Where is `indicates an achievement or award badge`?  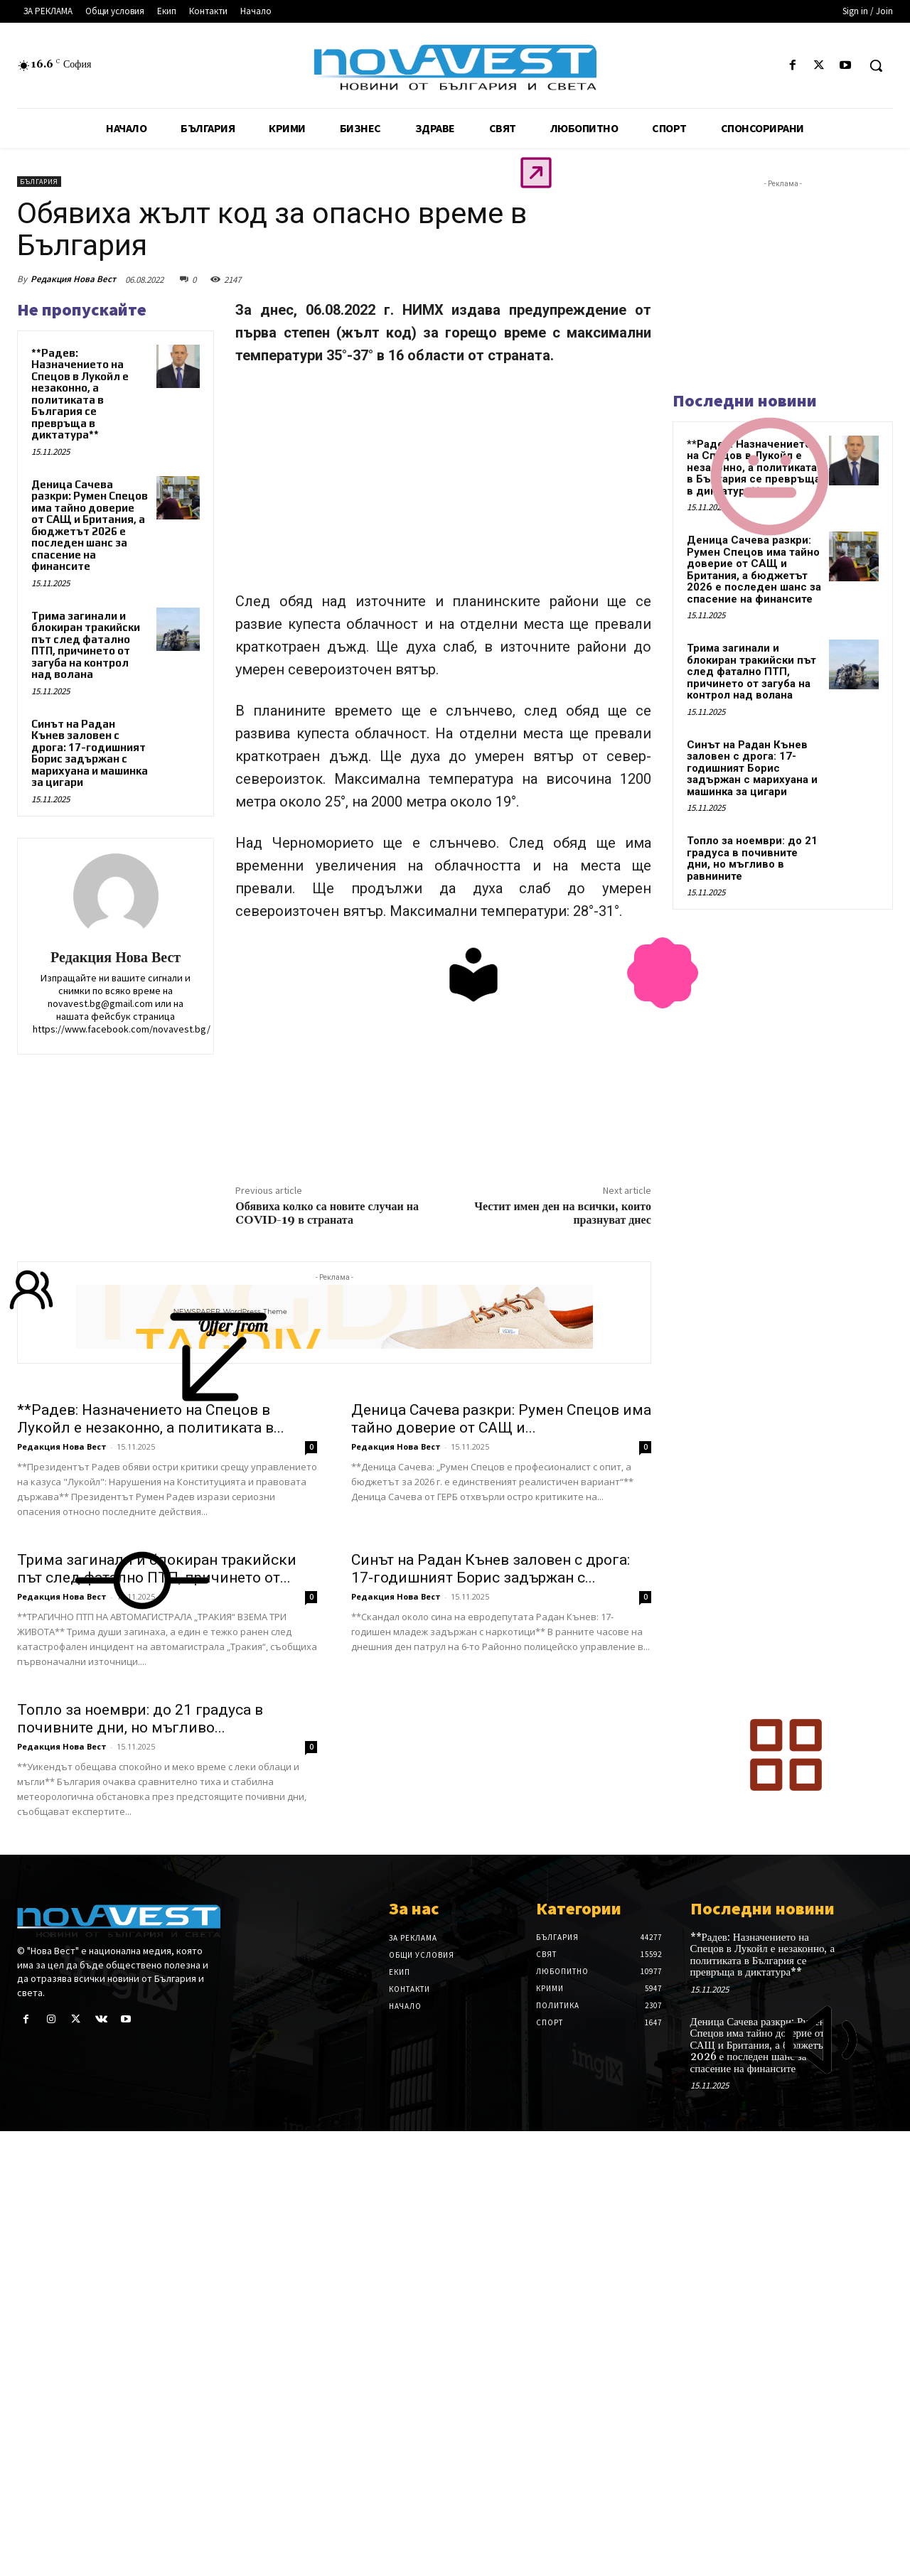 indicates an achievement or award badge is located at coordinates (663, 973).